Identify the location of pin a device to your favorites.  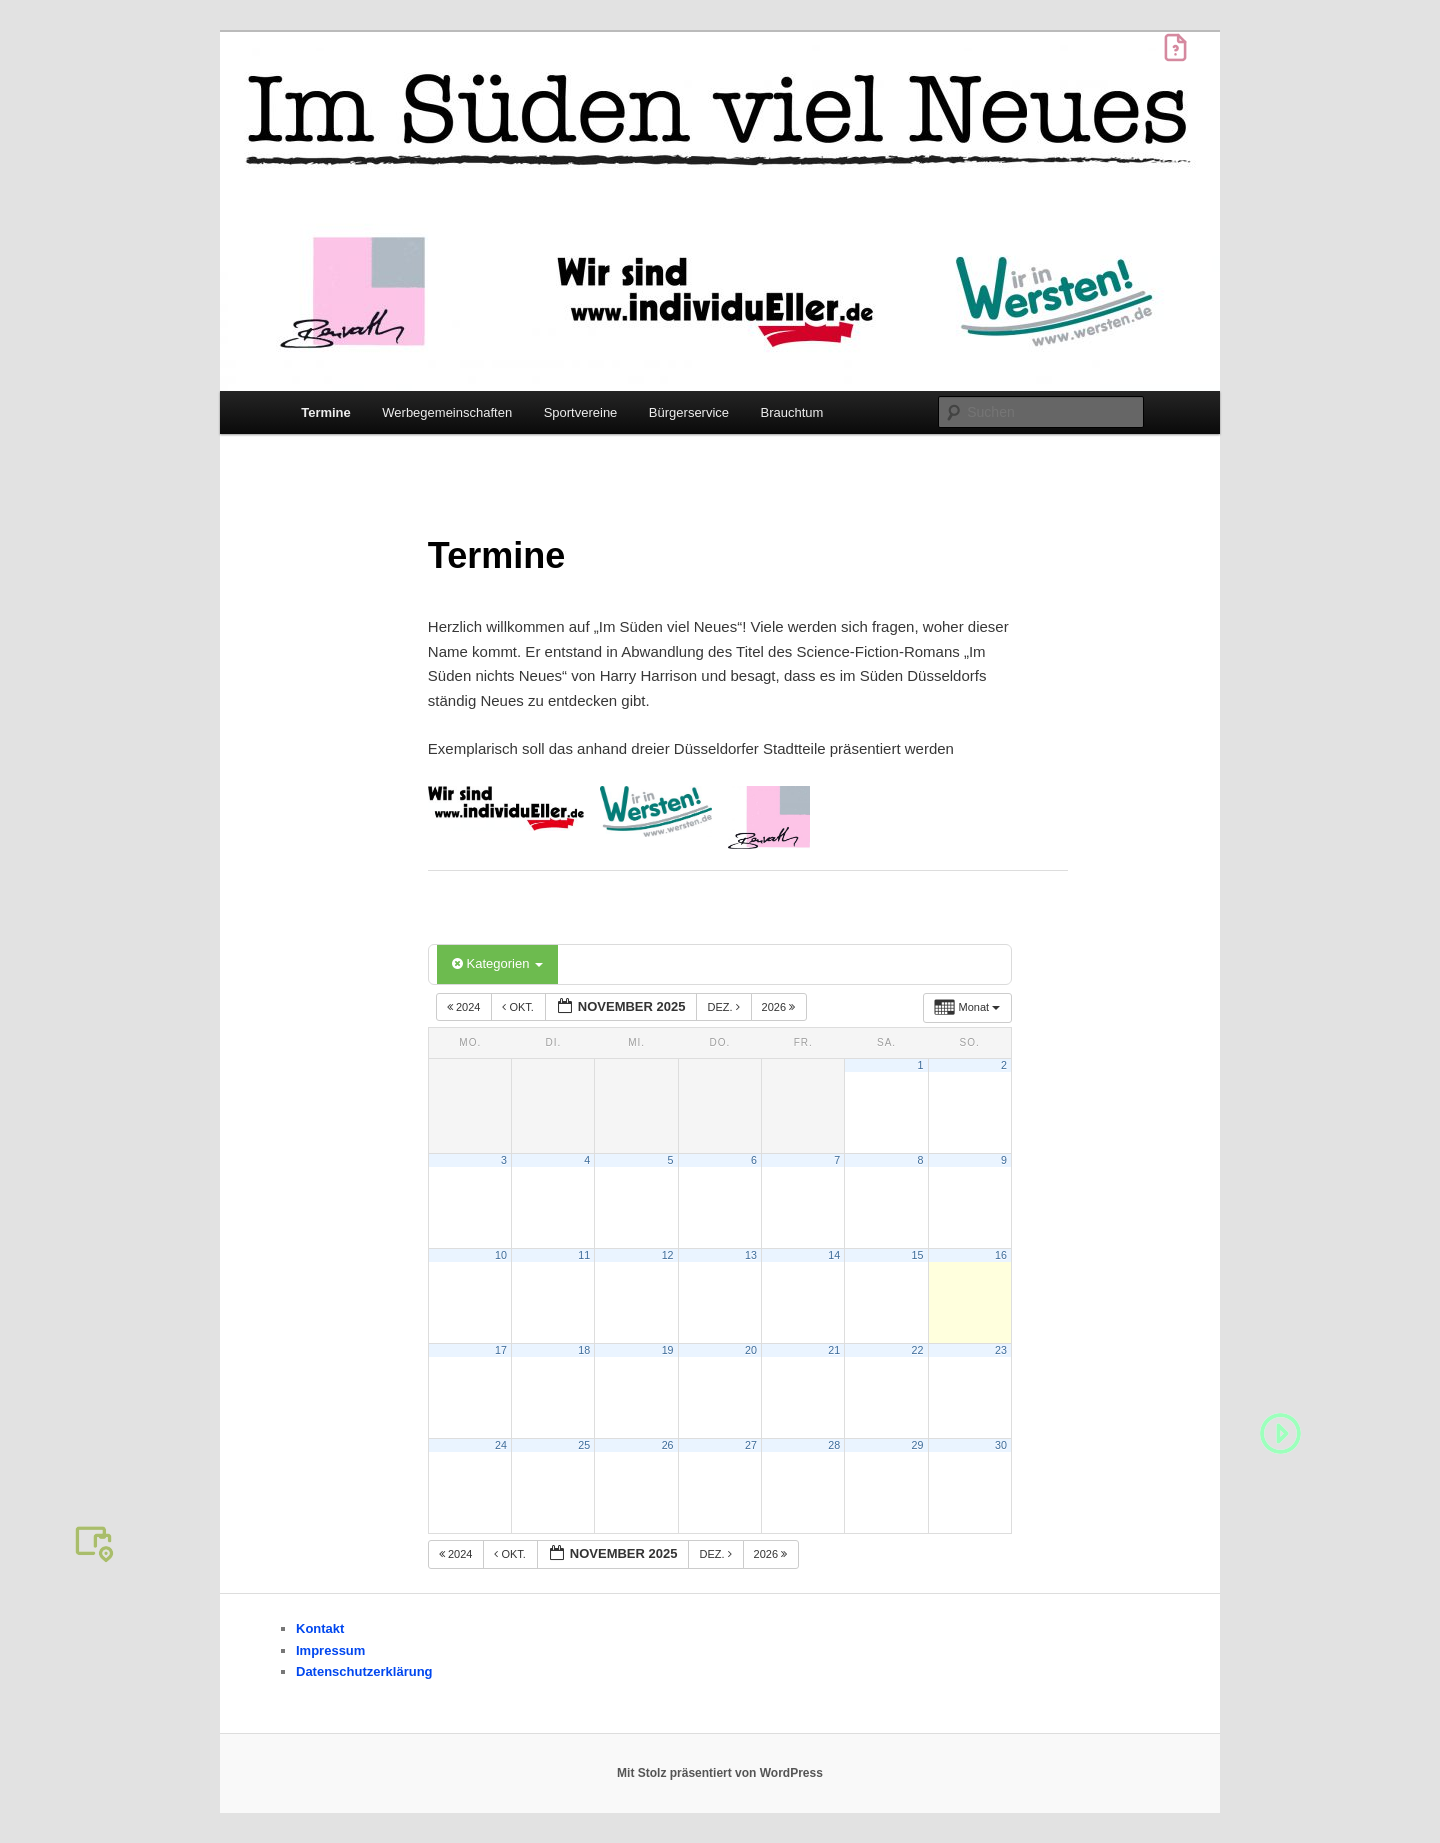
(93, 1542).